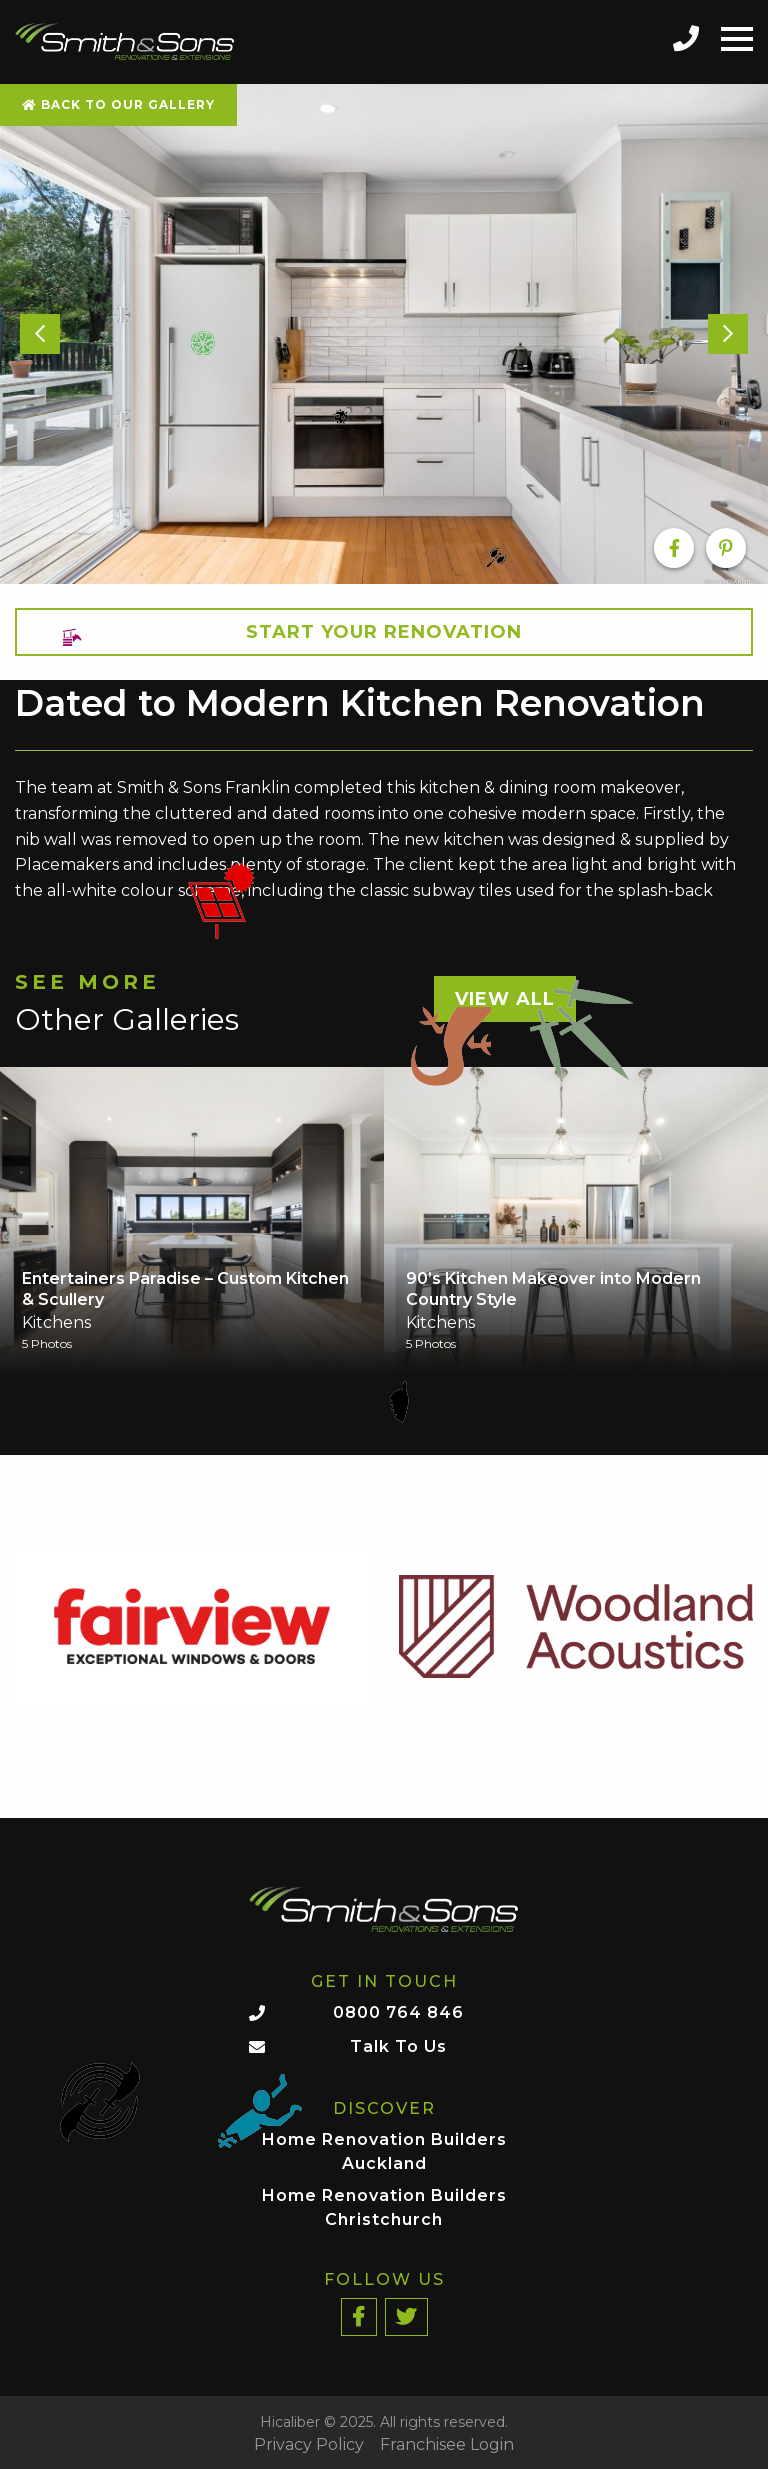 The image size is (768, 2469). What do you see at coordinates (72, 636) in the screenshot?
I see `access the stable or horse shelter` at bounding box center [72, 636].